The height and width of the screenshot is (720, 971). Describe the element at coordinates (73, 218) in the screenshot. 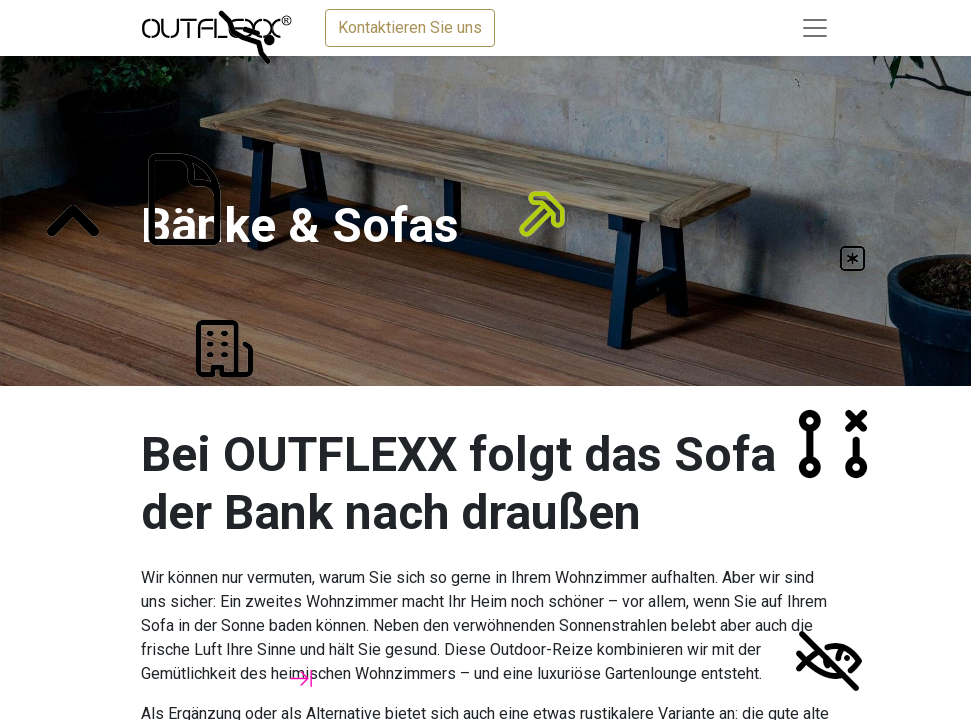

I see `collapse an expanded section` at that location.